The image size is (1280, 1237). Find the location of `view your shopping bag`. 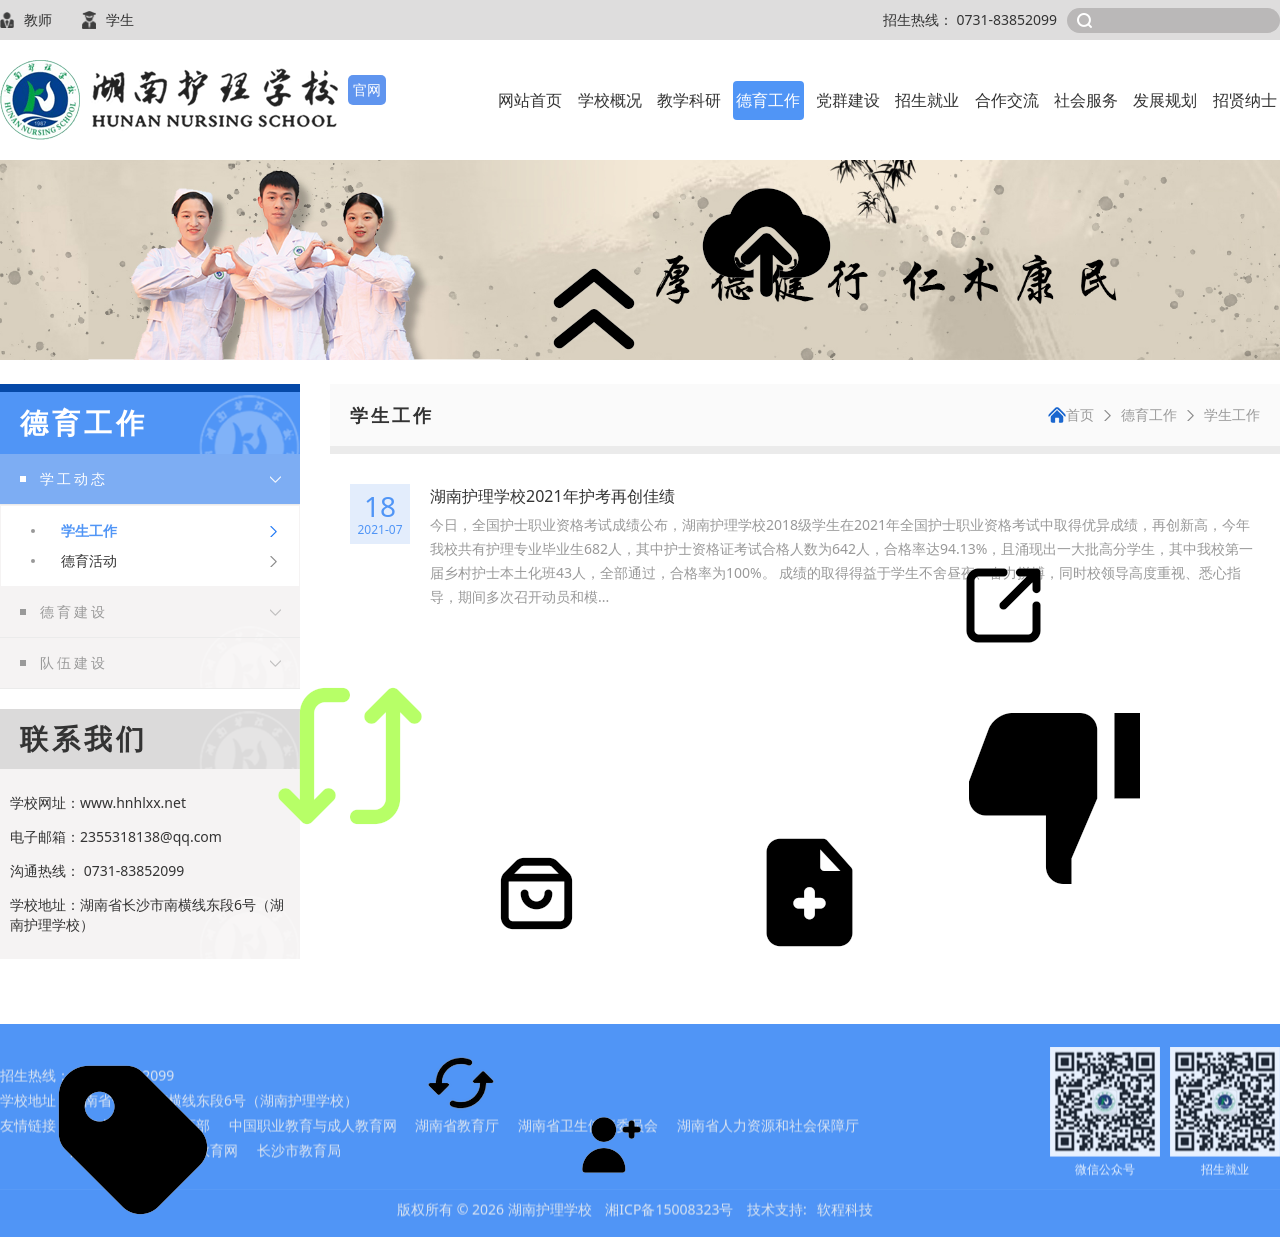

view your shopping bag is located at coordinates (536, 893).